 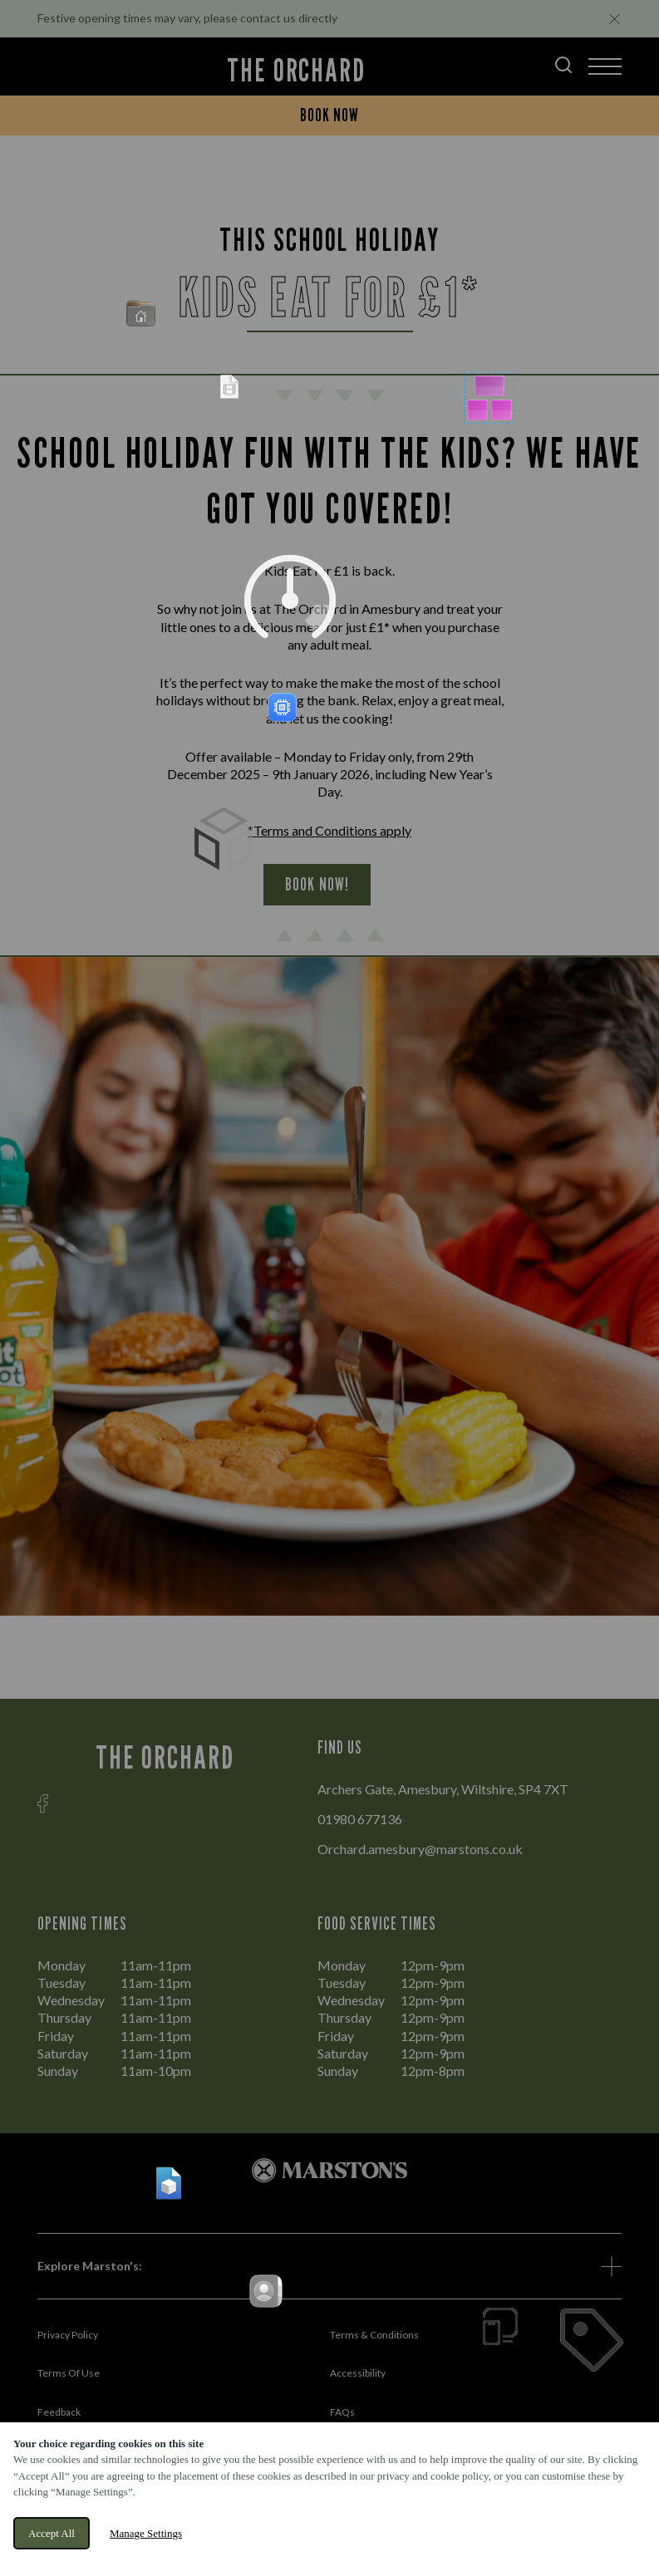 What do you see at coordinates (282, 707) in the screenshot?
I see `browse electronics or hardware apps` at bounding box center [282, 707].